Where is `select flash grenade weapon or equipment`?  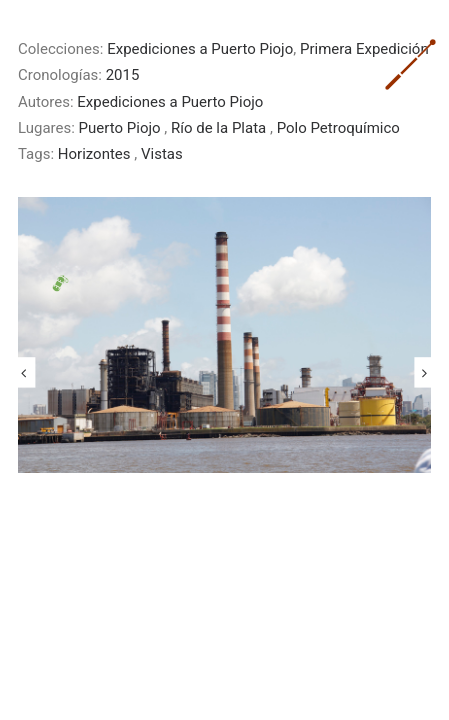 select flash grenade weapon or equipment is located at coordinates (60, 283).